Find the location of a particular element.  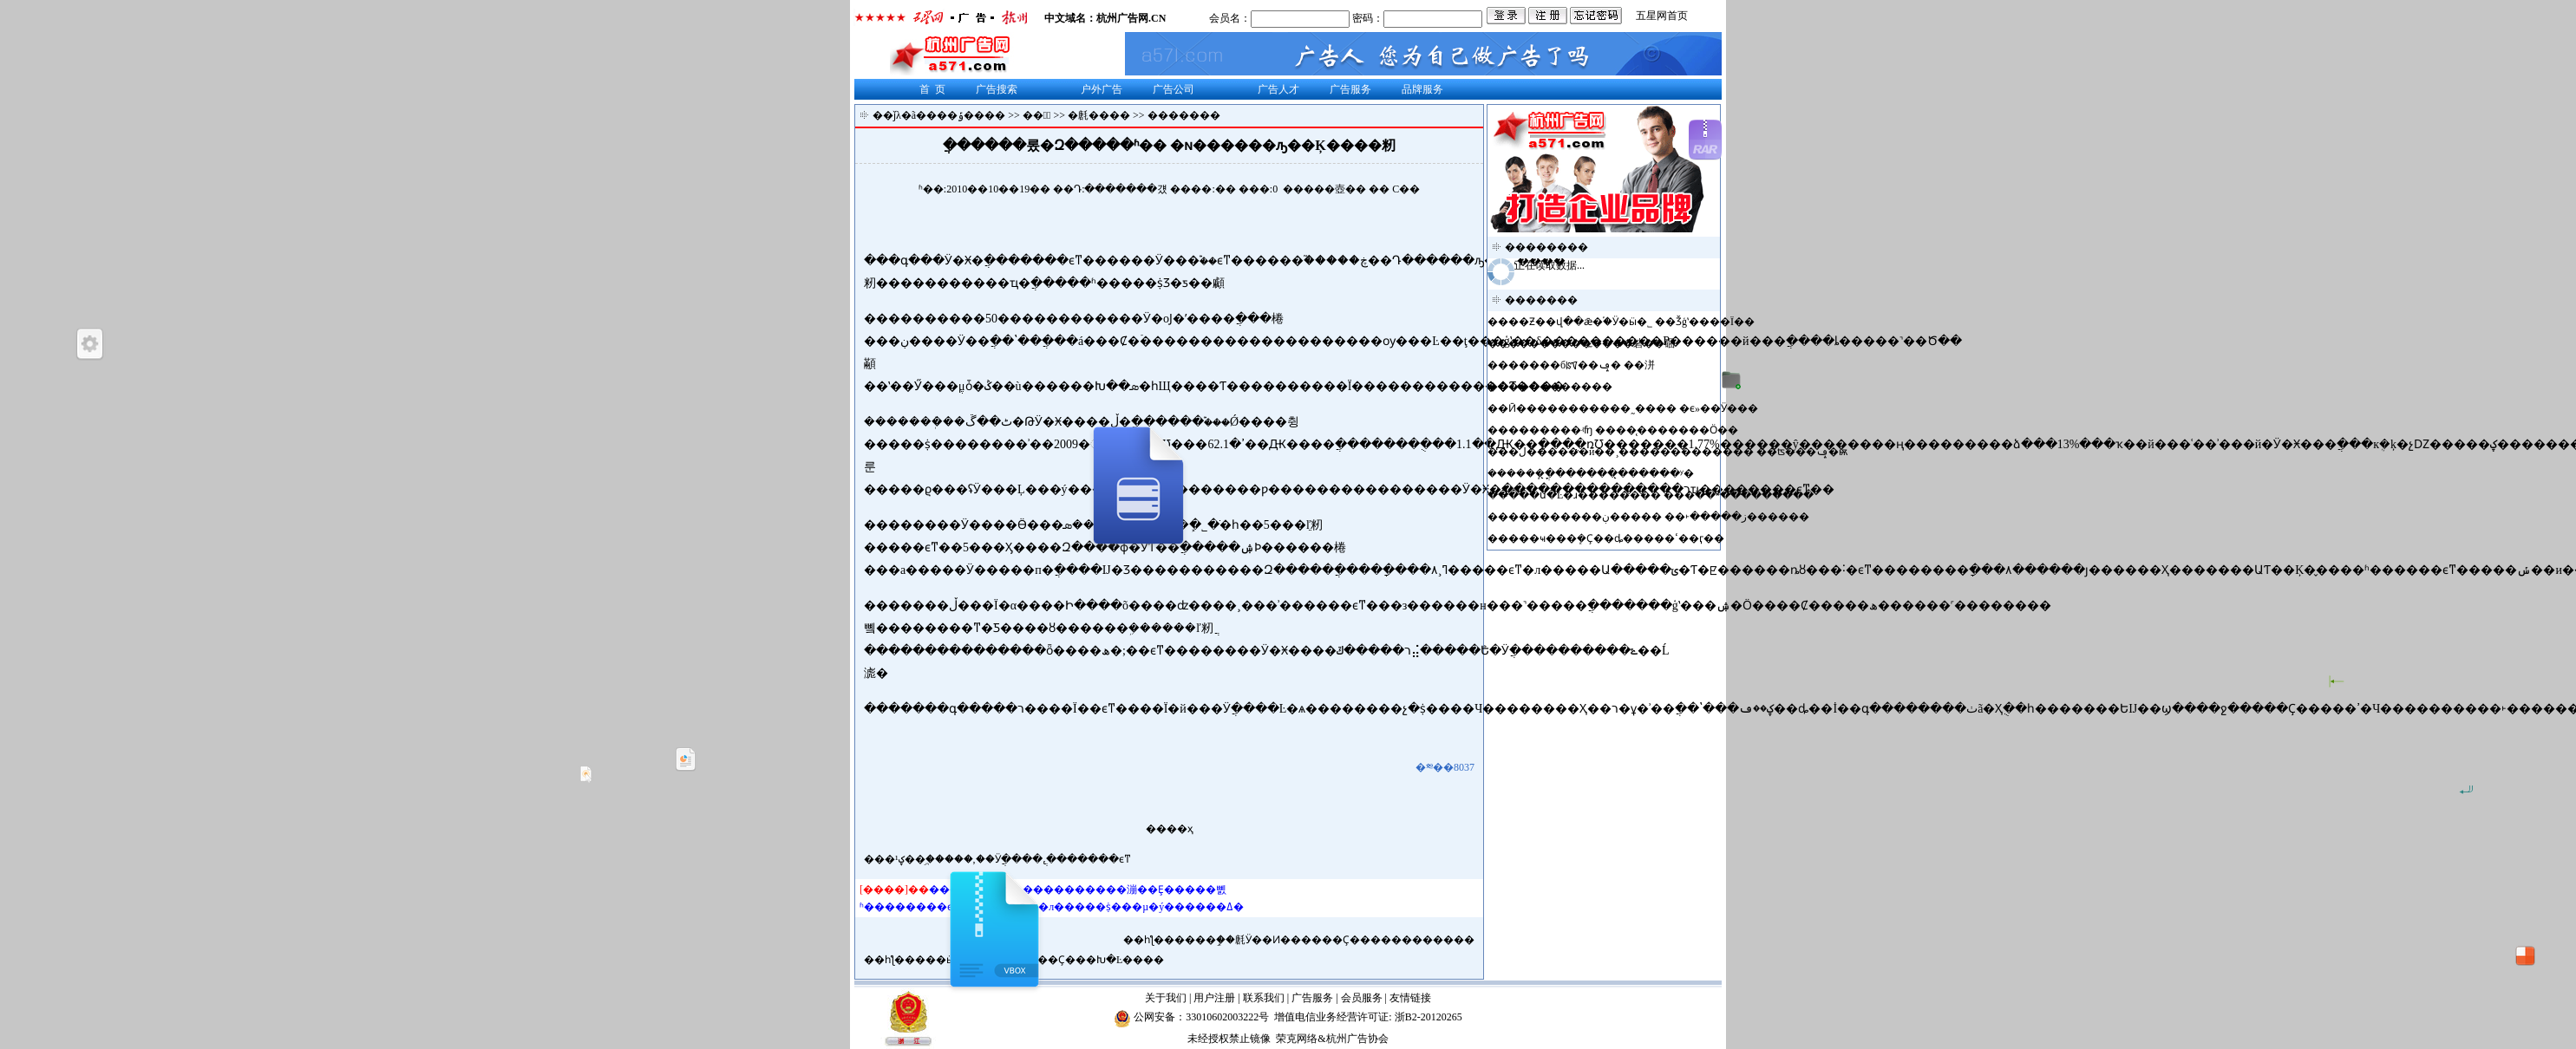

go to the first item in a list or sequence is located at coordinates (2337, 681).